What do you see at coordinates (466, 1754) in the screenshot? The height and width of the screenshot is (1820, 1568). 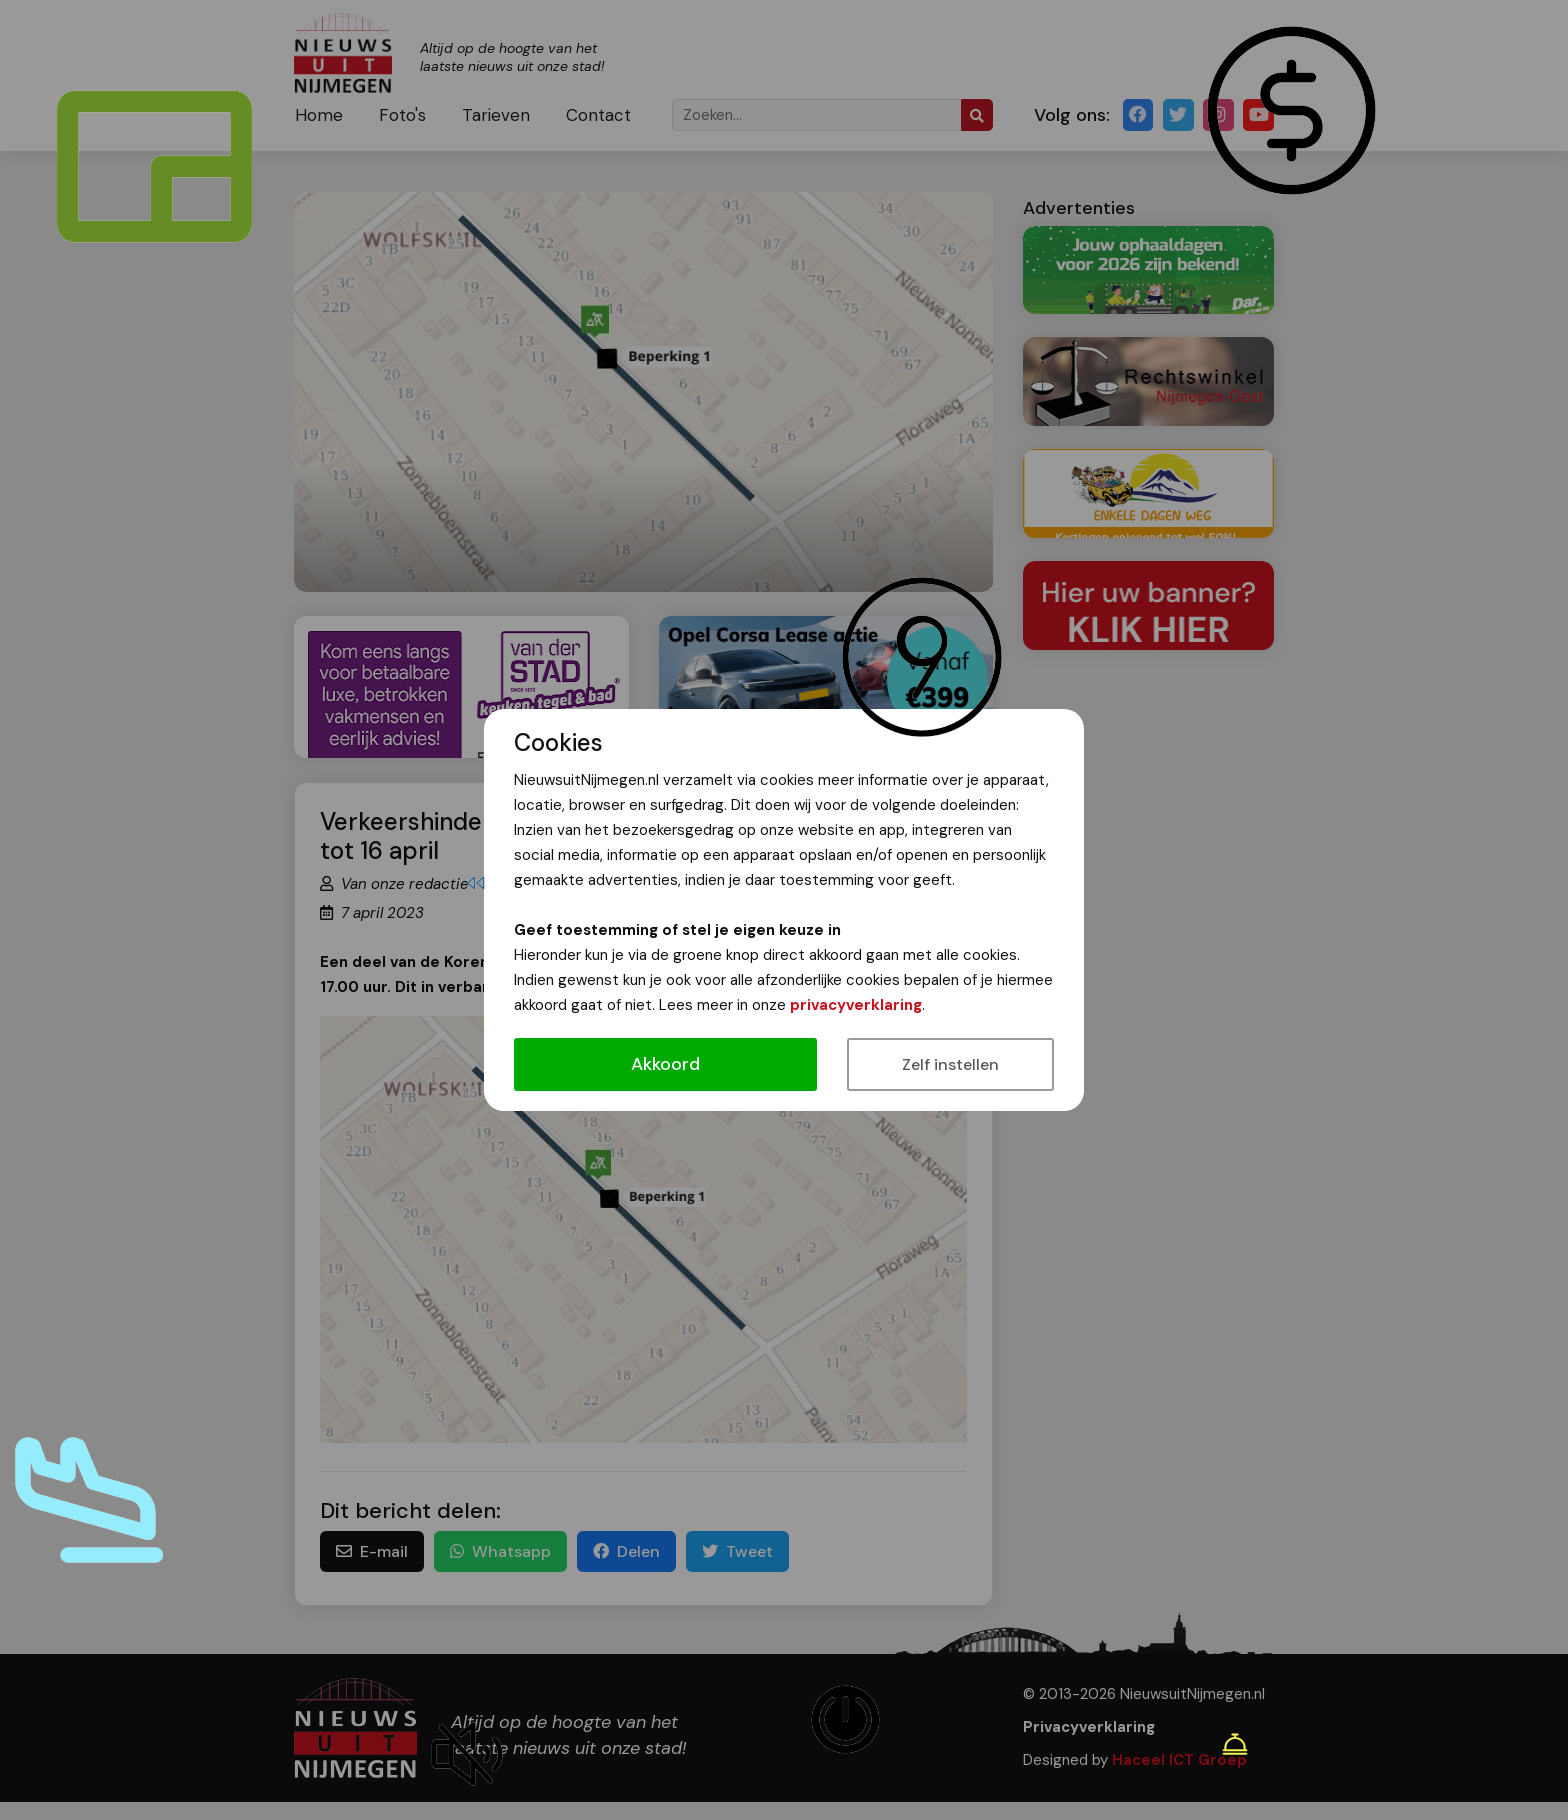 I see `mute audio or sound` at bounding box center [466, 1754].